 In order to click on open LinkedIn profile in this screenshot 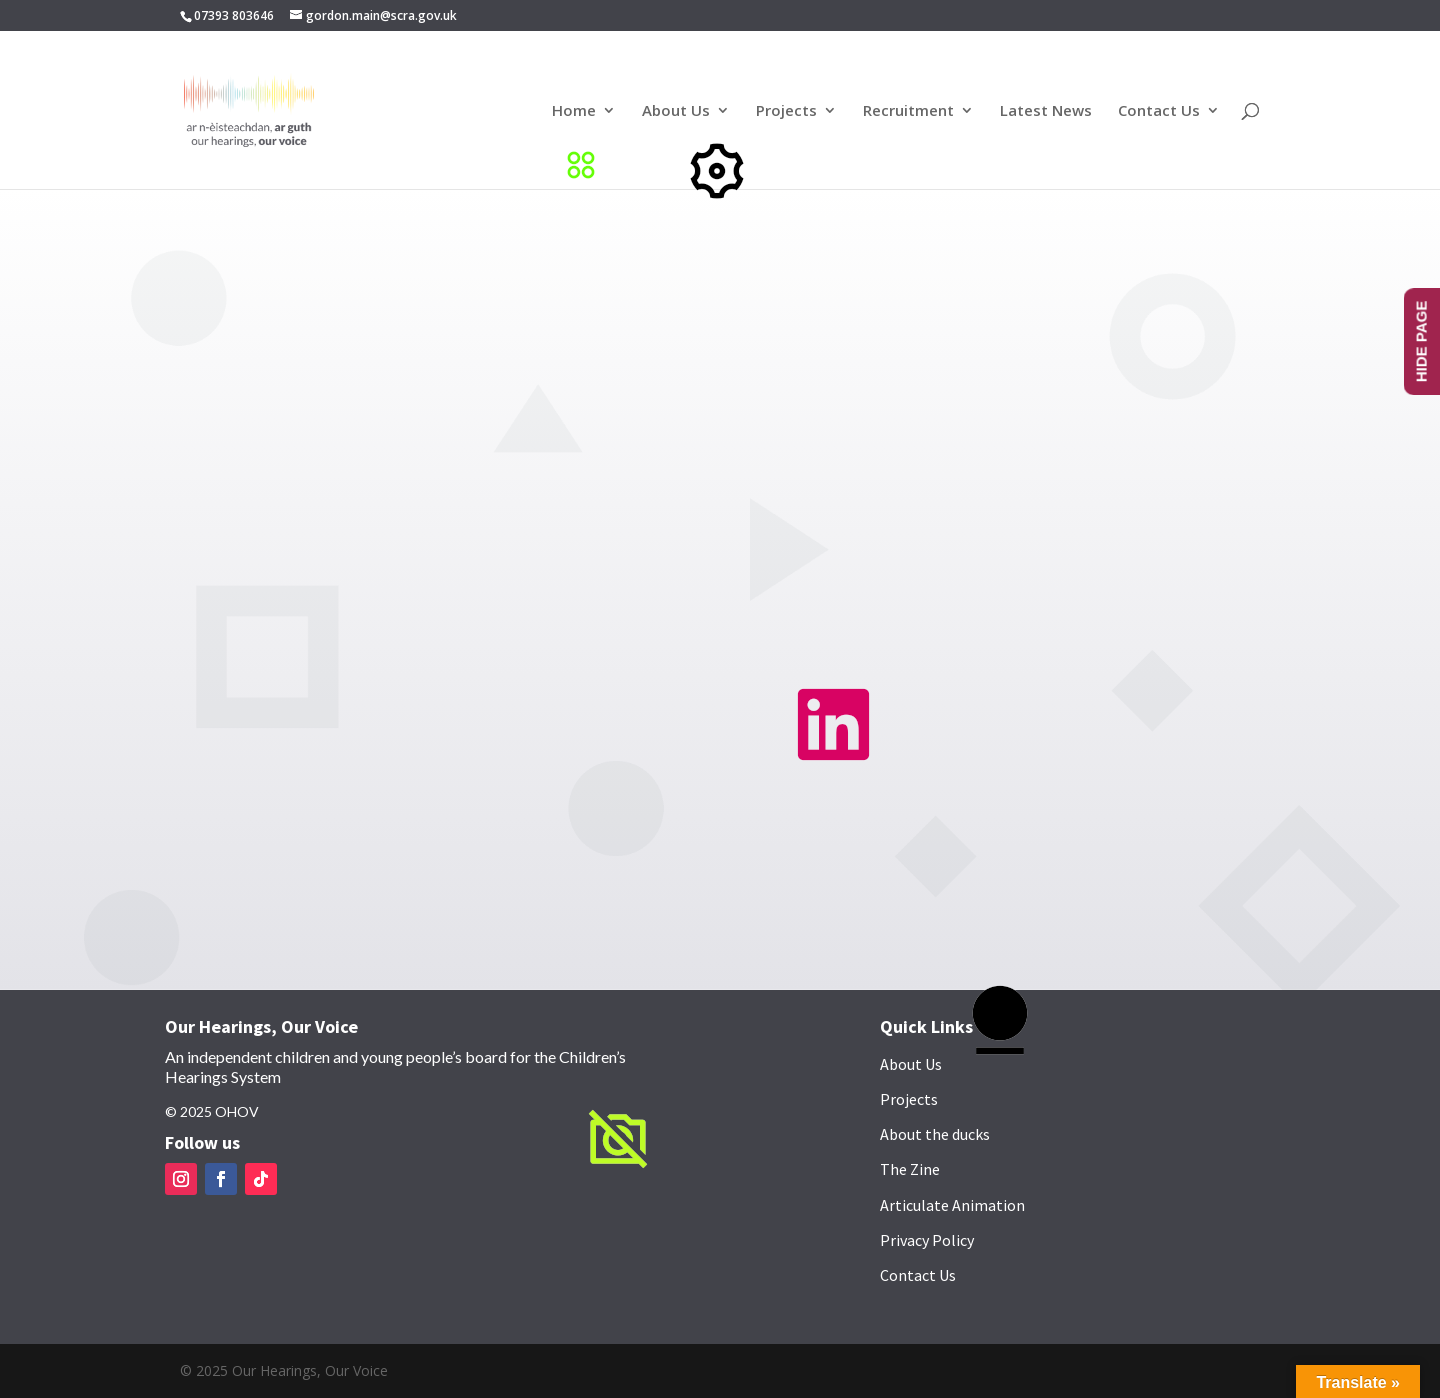, I will do `click(833, 724)`.